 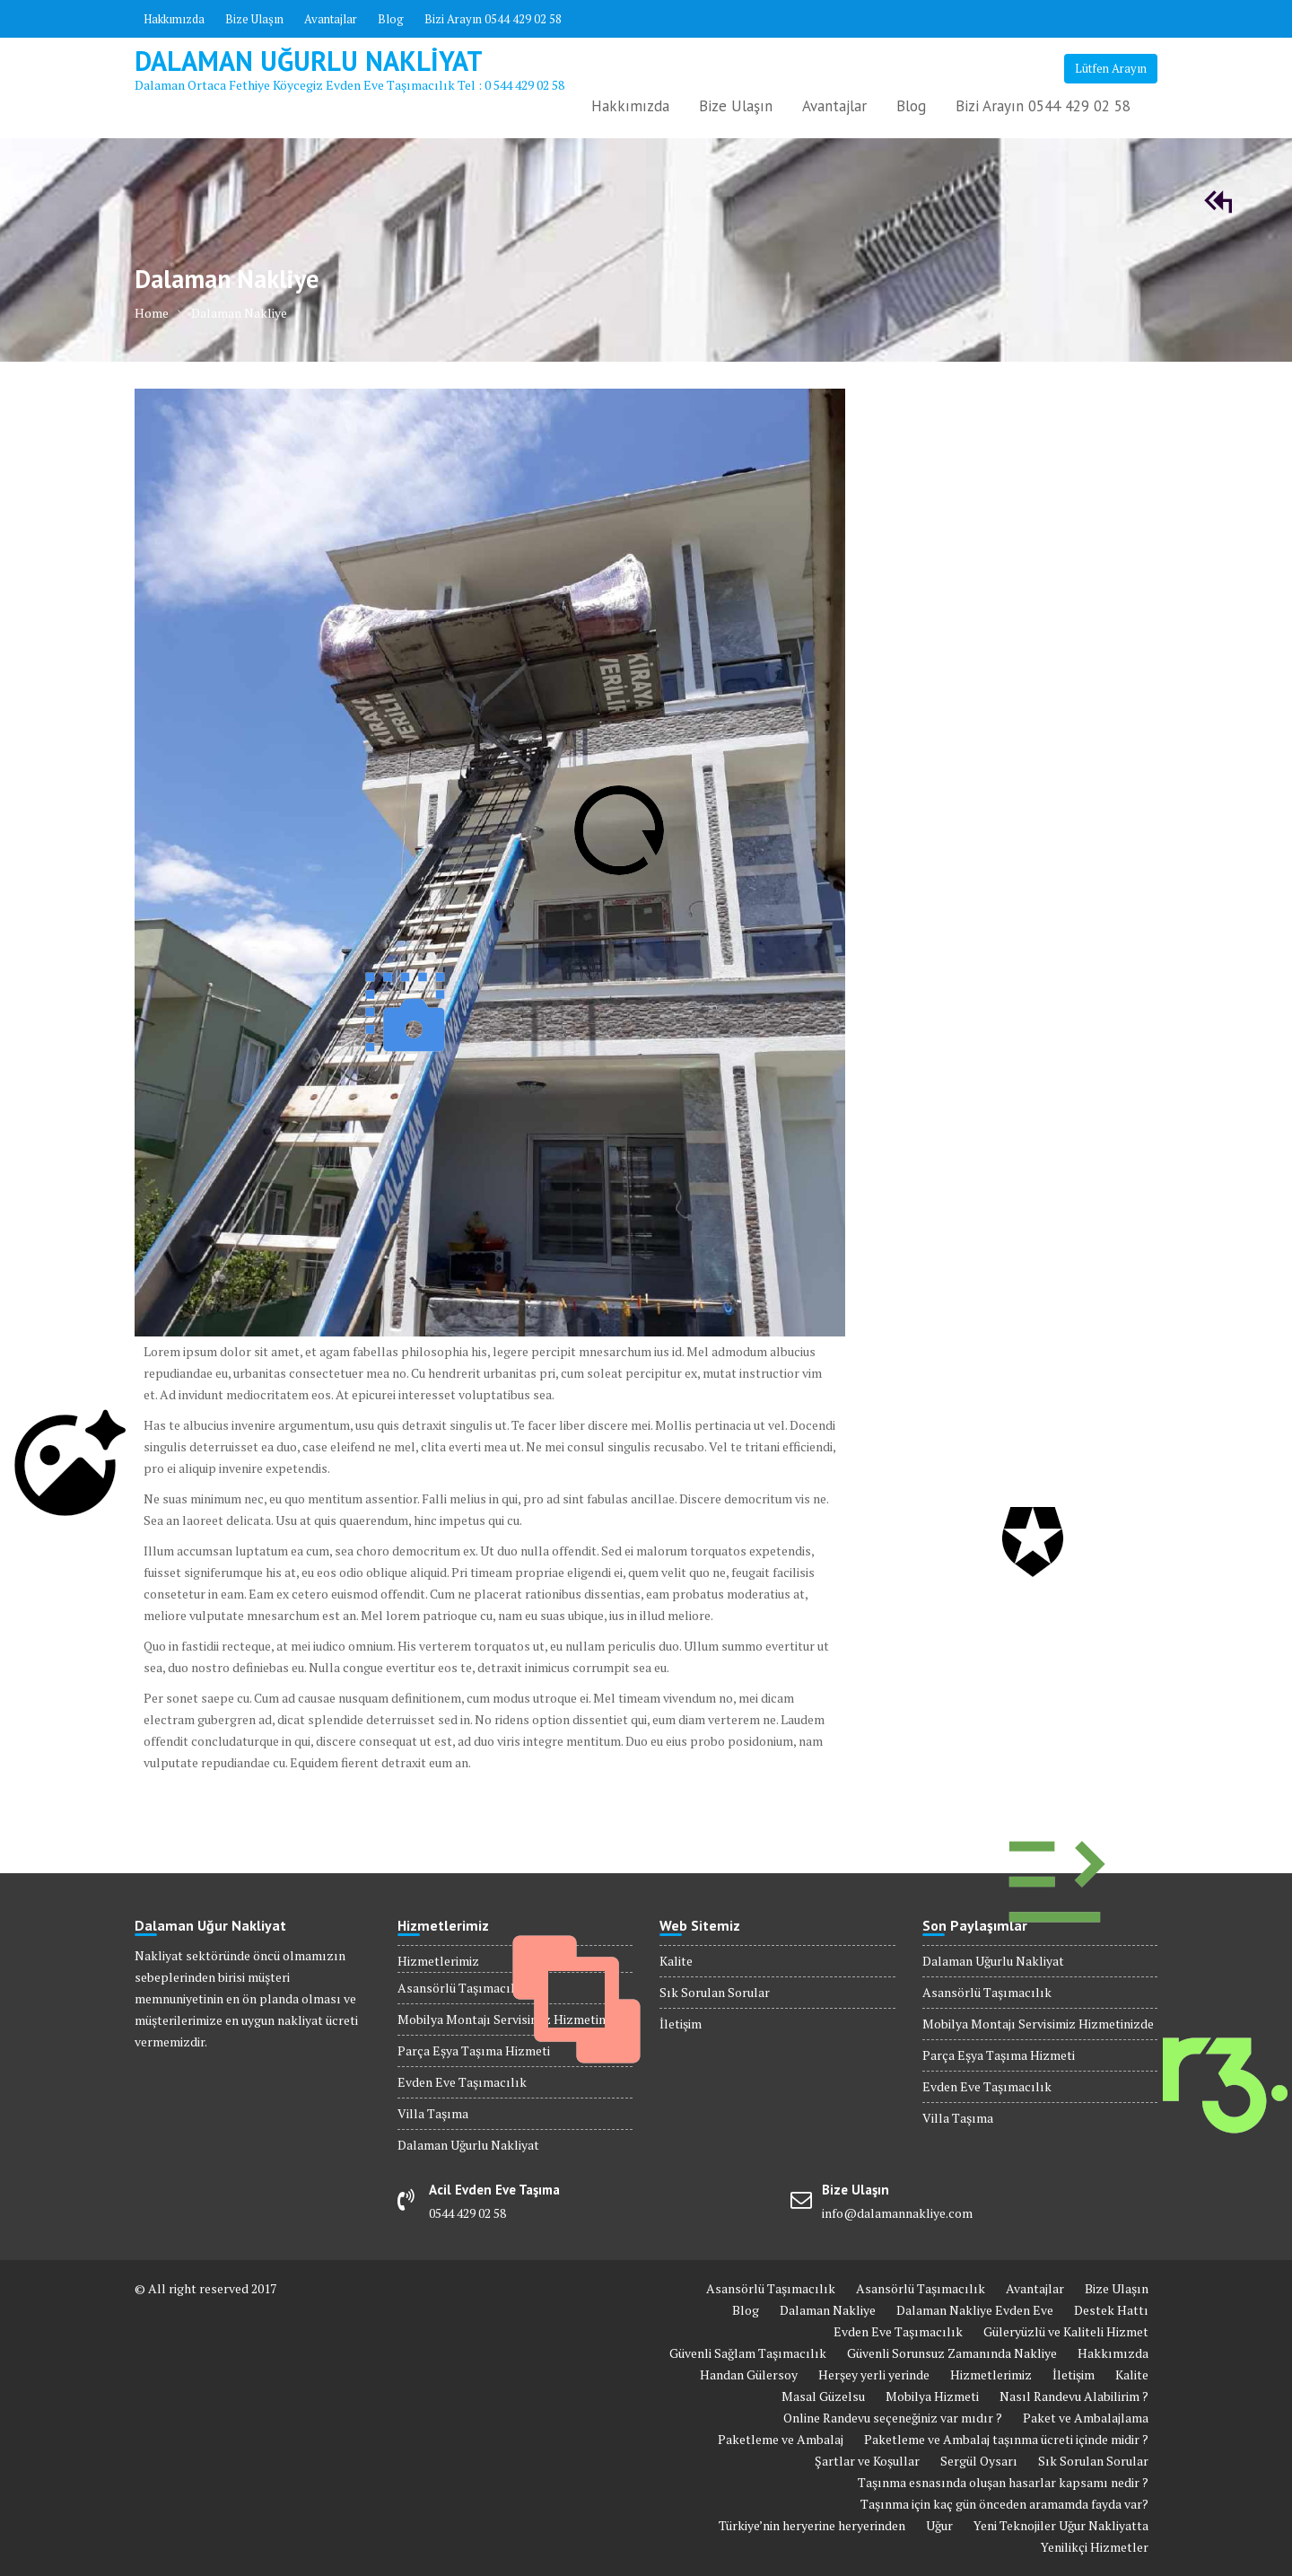 I want to click on r3 company logo, so click(x=1225, y=2085).